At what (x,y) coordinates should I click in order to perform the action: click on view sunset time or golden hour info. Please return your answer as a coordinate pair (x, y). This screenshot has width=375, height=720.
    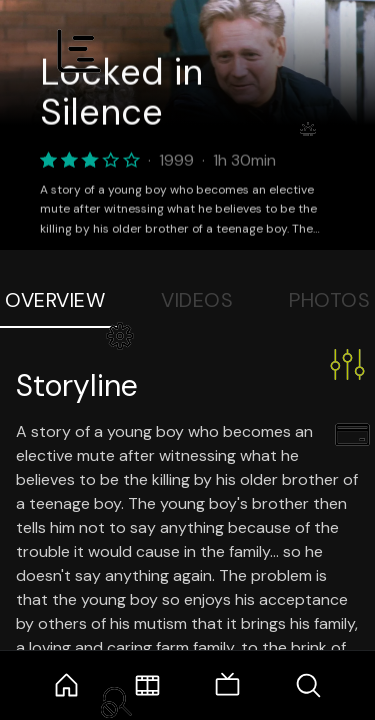
    Looking at the image, I should click on (308, 129).